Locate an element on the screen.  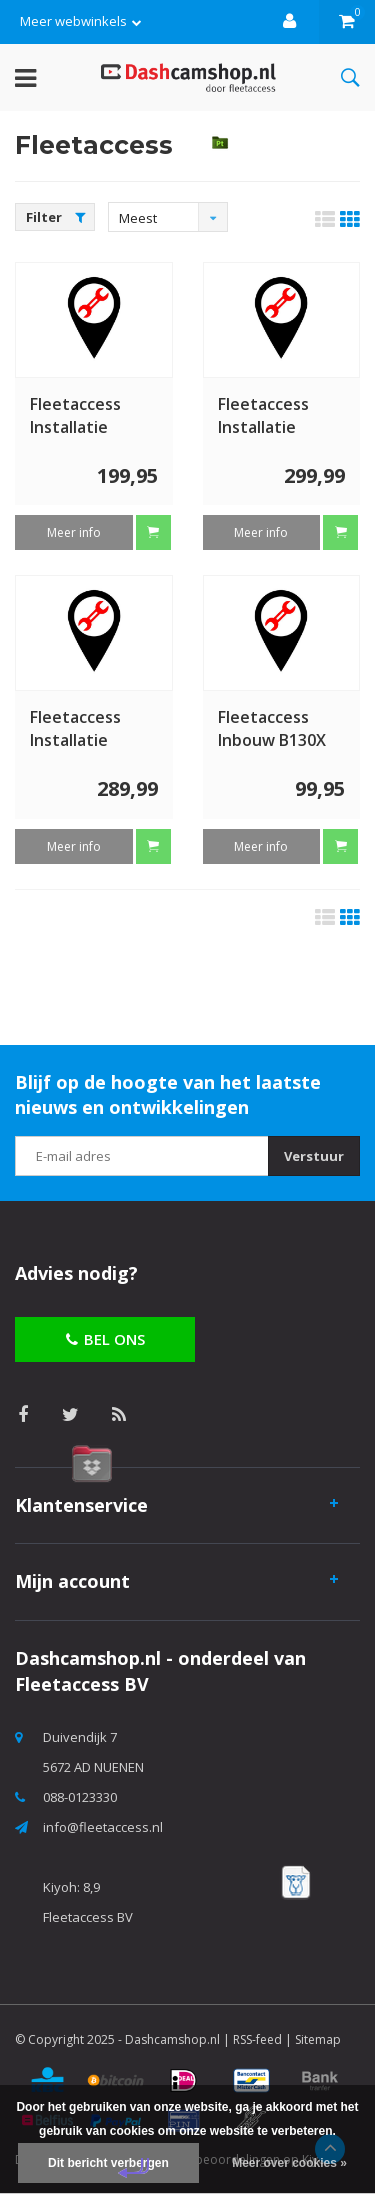
open your dropbox folder is located at coordinates (92, 1463).